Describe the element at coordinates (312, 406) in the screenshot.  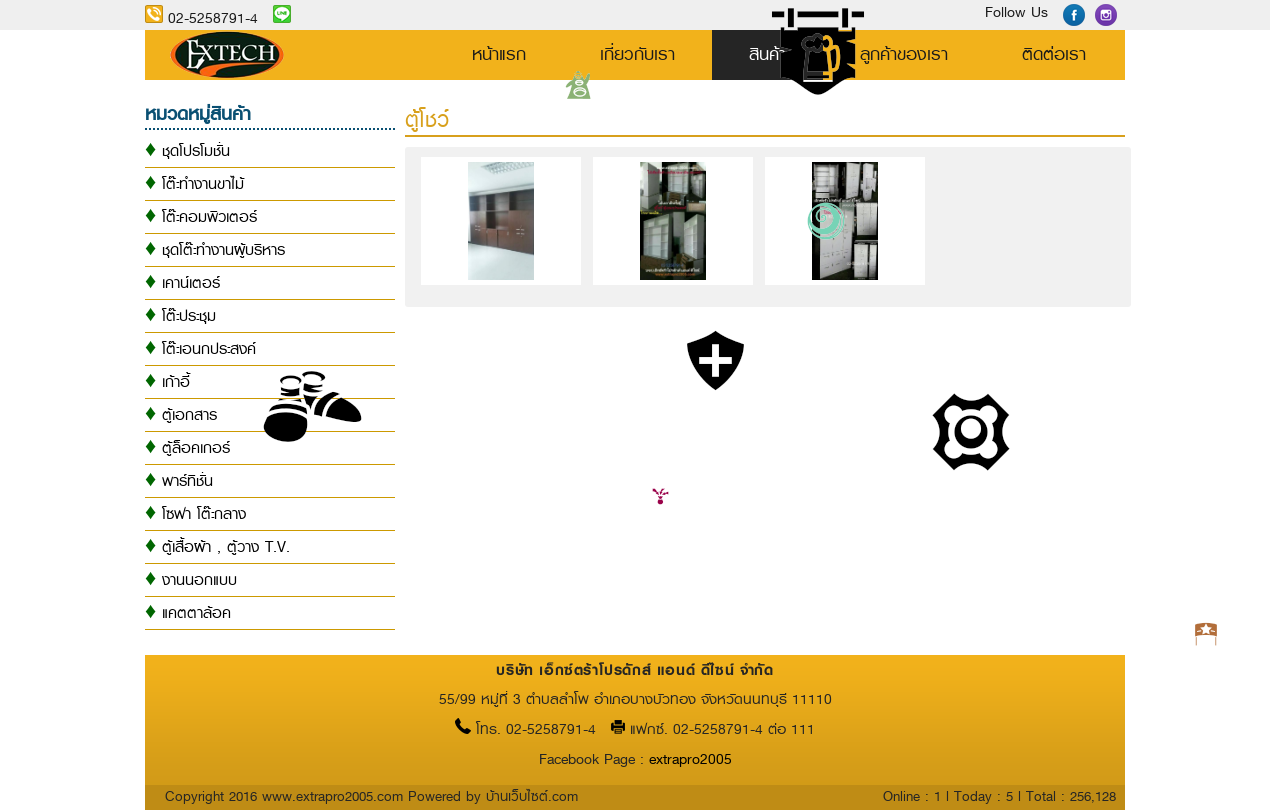
I see `sonic the hedgehog character or game reference` at that location.